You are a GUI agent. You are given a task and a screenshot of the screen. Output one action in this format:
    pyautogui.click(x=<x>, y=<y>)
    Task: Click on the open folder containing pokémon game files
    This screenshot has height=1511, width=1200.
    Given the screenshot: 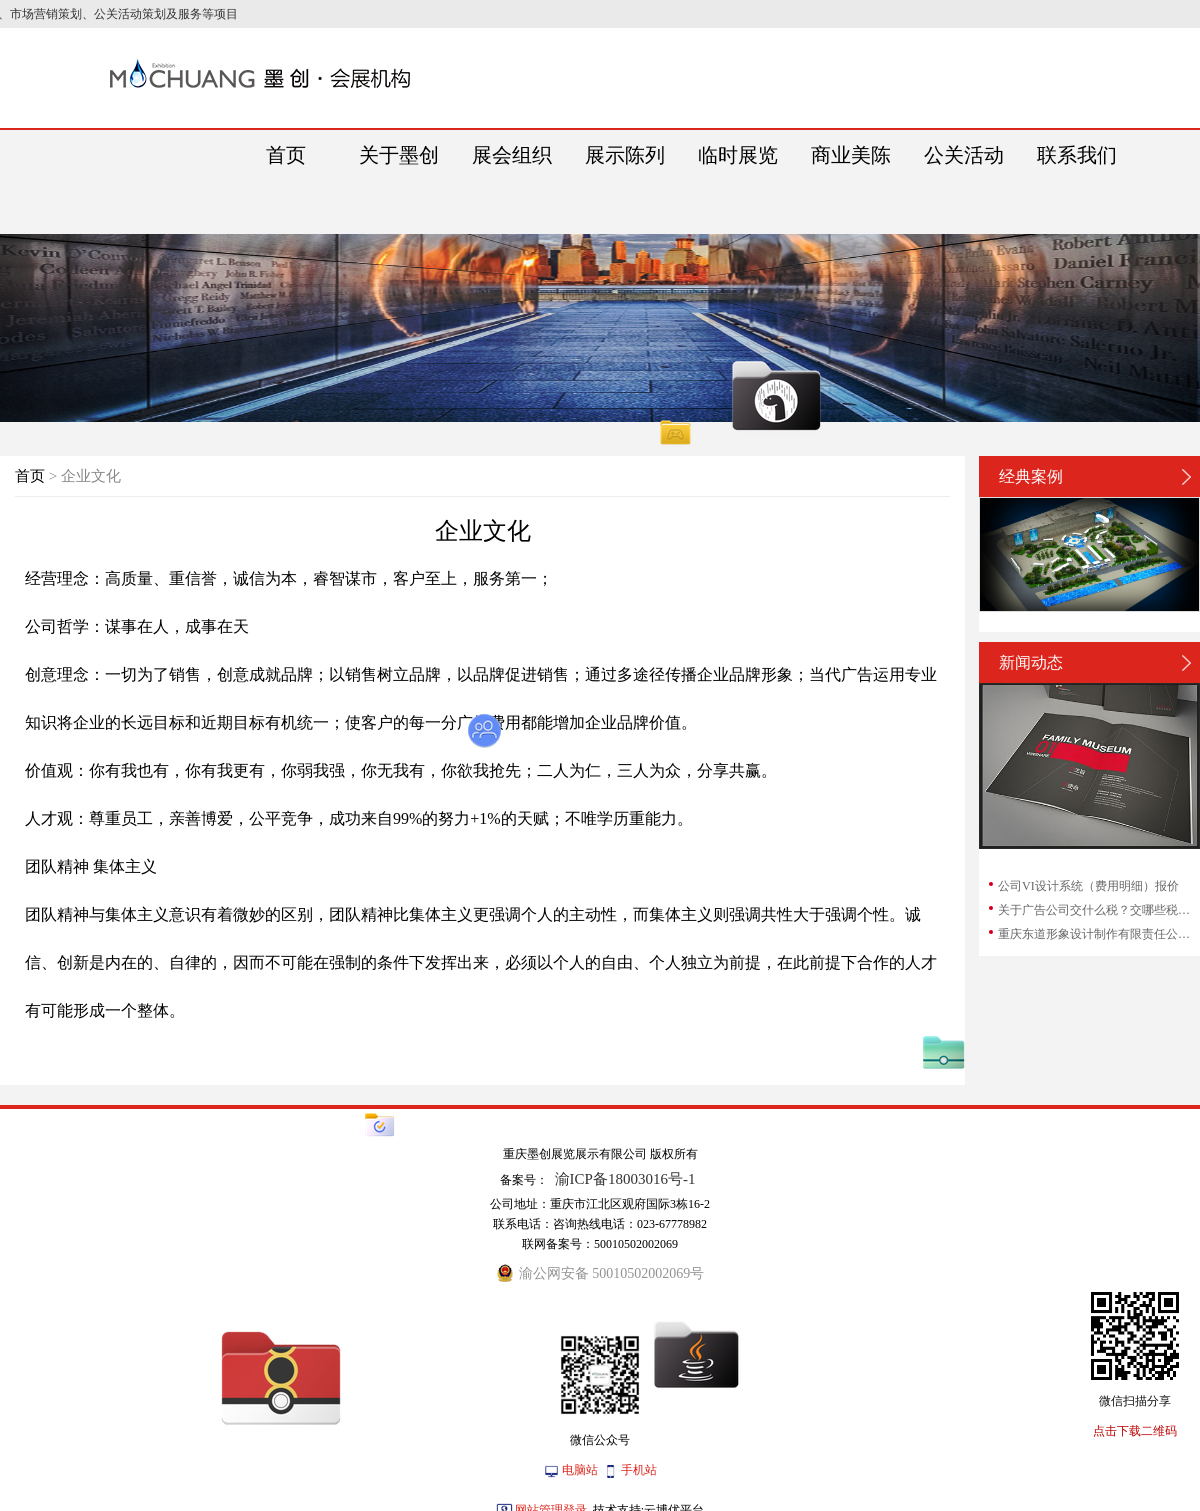 What is the action you would take?
    pyautogui.click(x=943, y=1053)
    